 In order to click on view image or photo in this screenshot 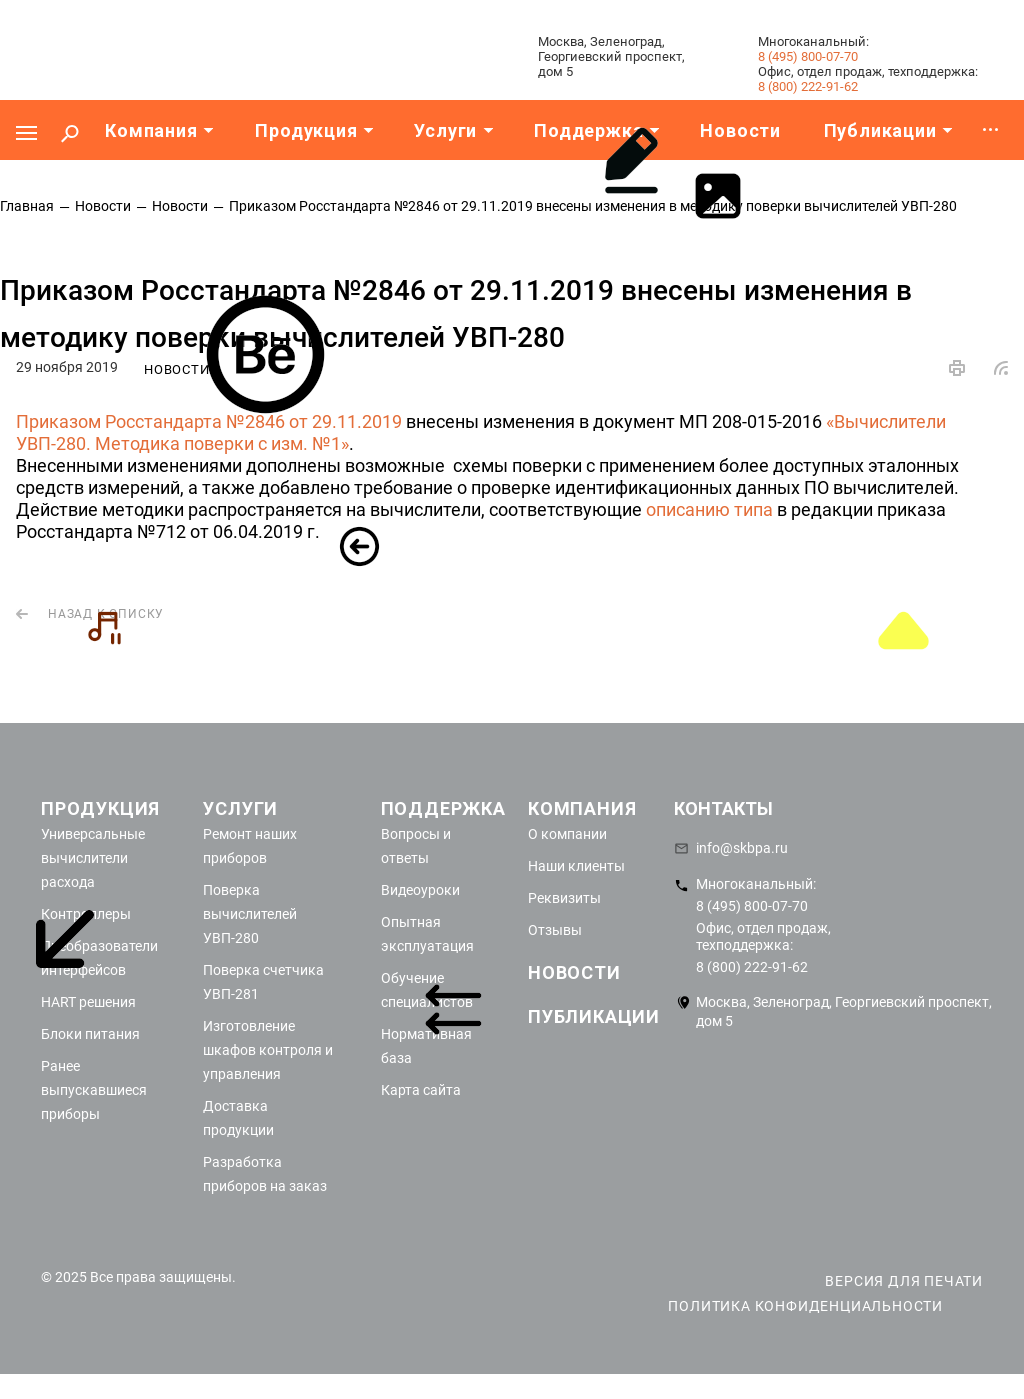, I will do `click(718, 196)`.